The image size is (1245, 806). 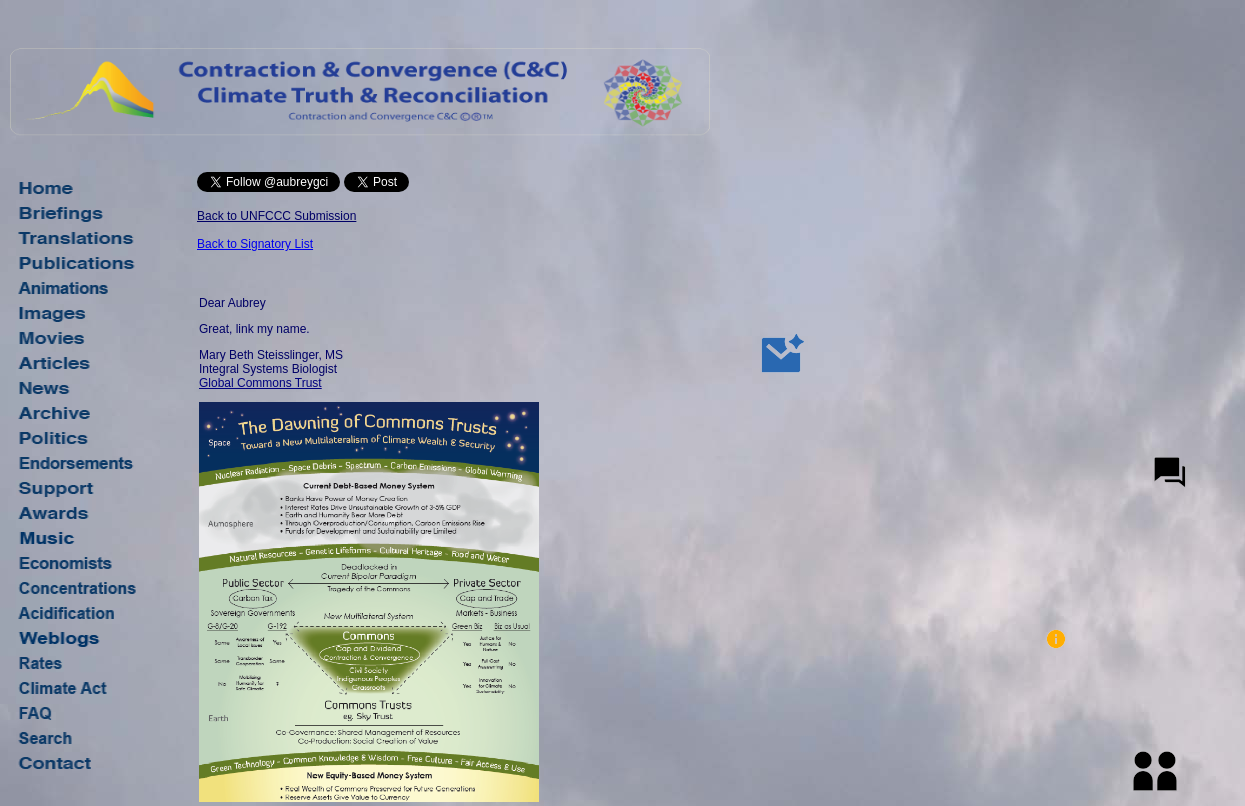 What do you see at coordinates (1170, 470) in the screenshot?
I see `open conversation or chat` at bounding box center [1170, 470].